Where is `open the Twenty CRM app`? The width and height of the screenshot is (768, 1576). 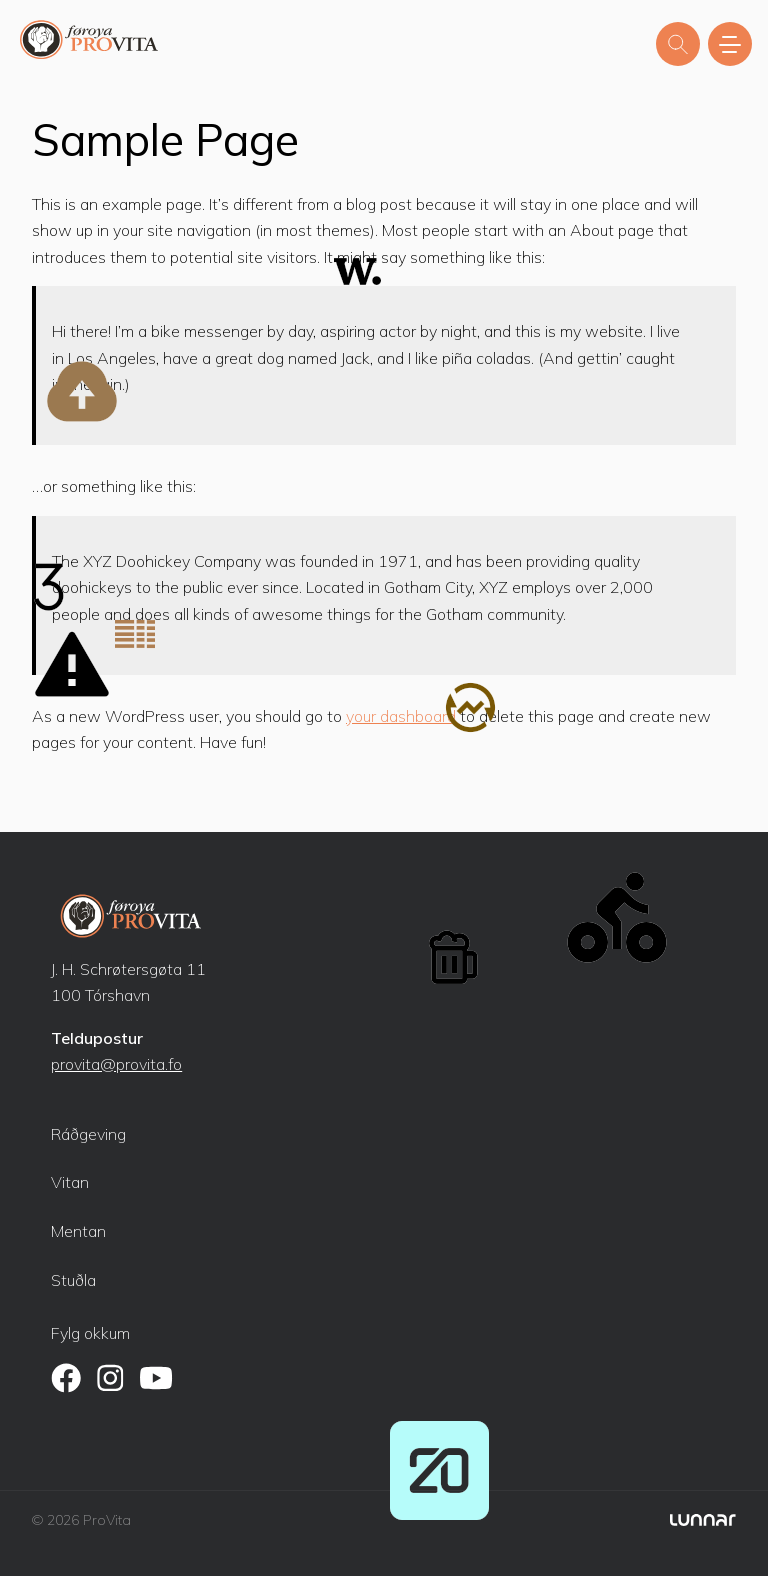 open the Twenty CRM app is located at coordinates (439, 1470).